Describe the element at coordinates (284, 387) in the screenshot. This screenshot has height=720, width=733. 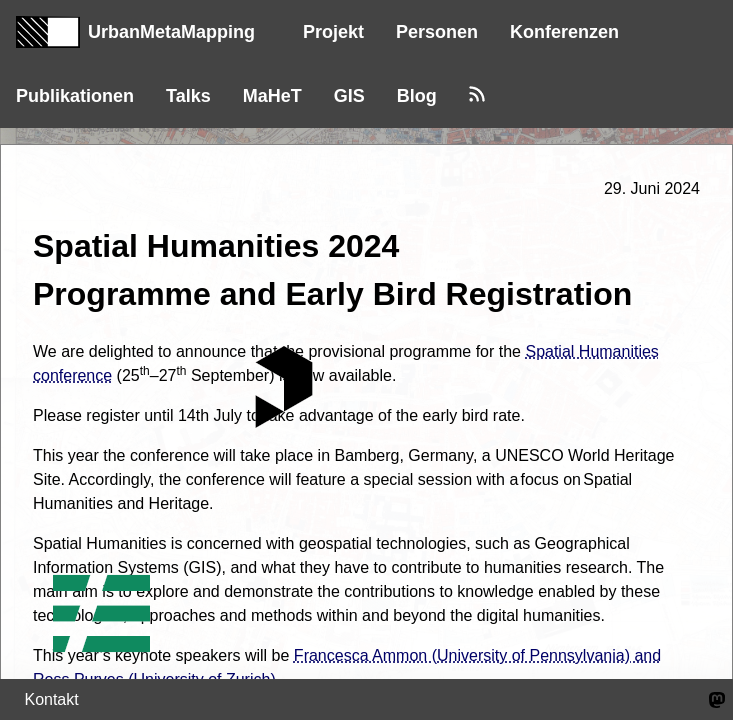
I see `open the Printables 3D printing community website` at that location.